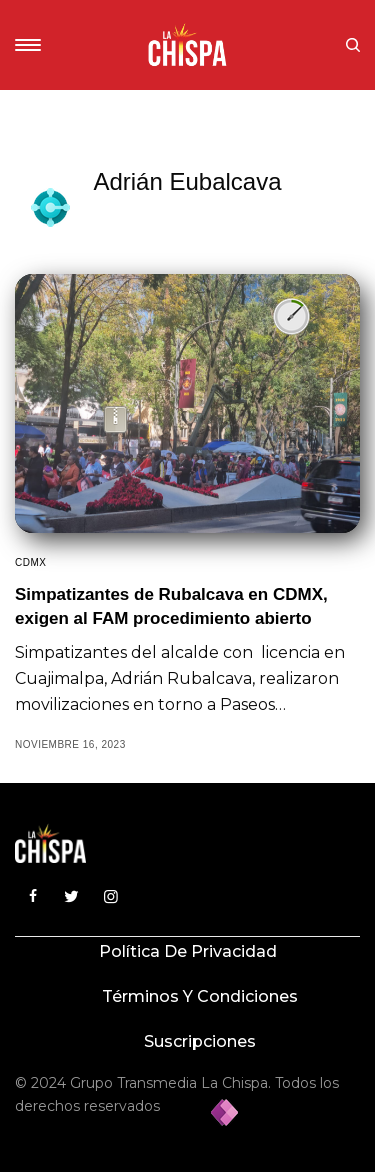 The image size is (375, 1172). What do you see at coordinates (224, 1112) in the screenshot?
I see `open Microsoft Power Apps` at bounding box center [224, 1112].